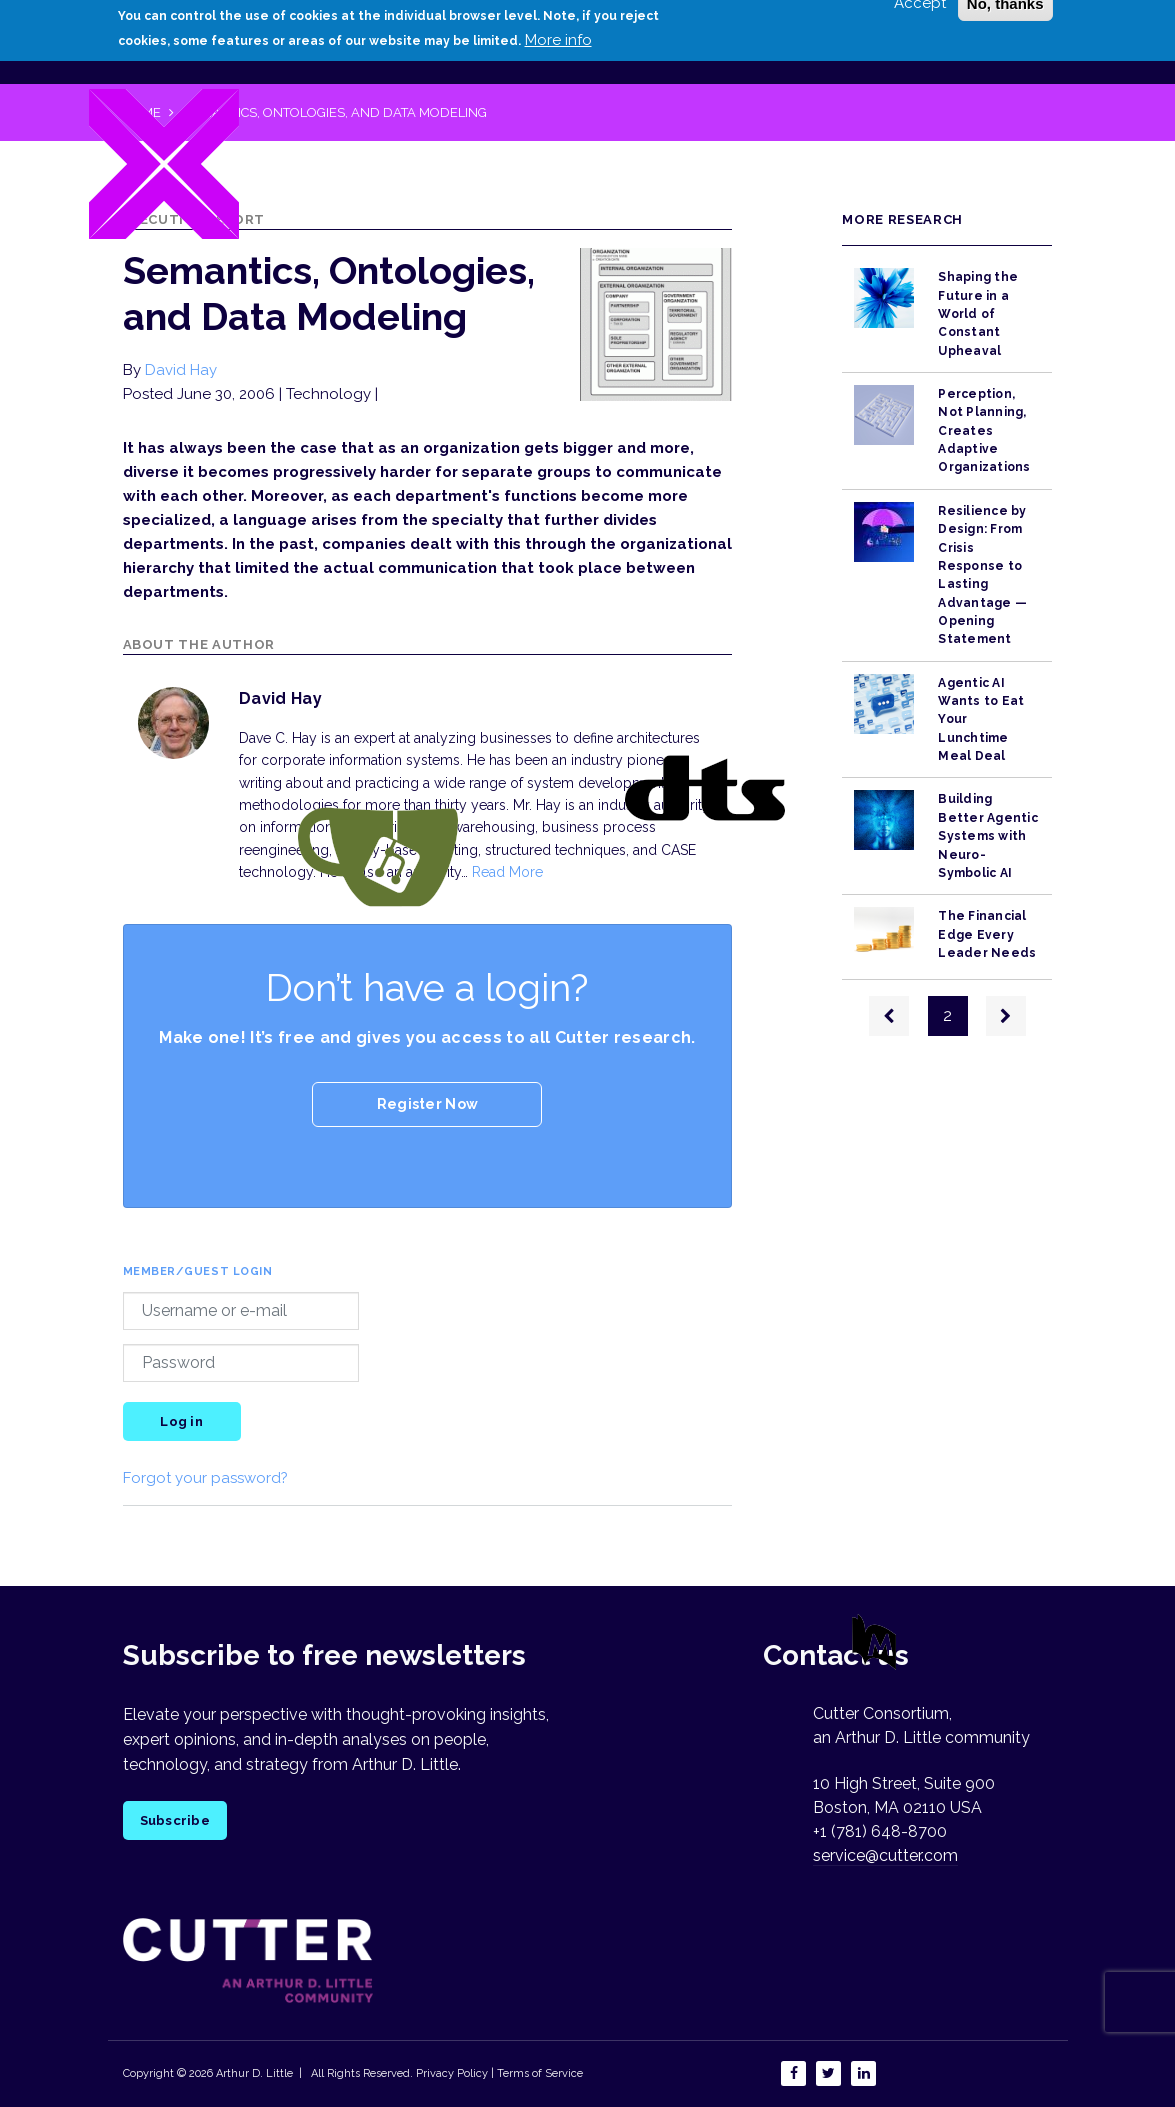 This screenshot has height=2107, width=1175. What do you see at coordinates (874, 1642) in the screenshot?
I see `access PubMed medical research database` at bounding box center [874, 1642].